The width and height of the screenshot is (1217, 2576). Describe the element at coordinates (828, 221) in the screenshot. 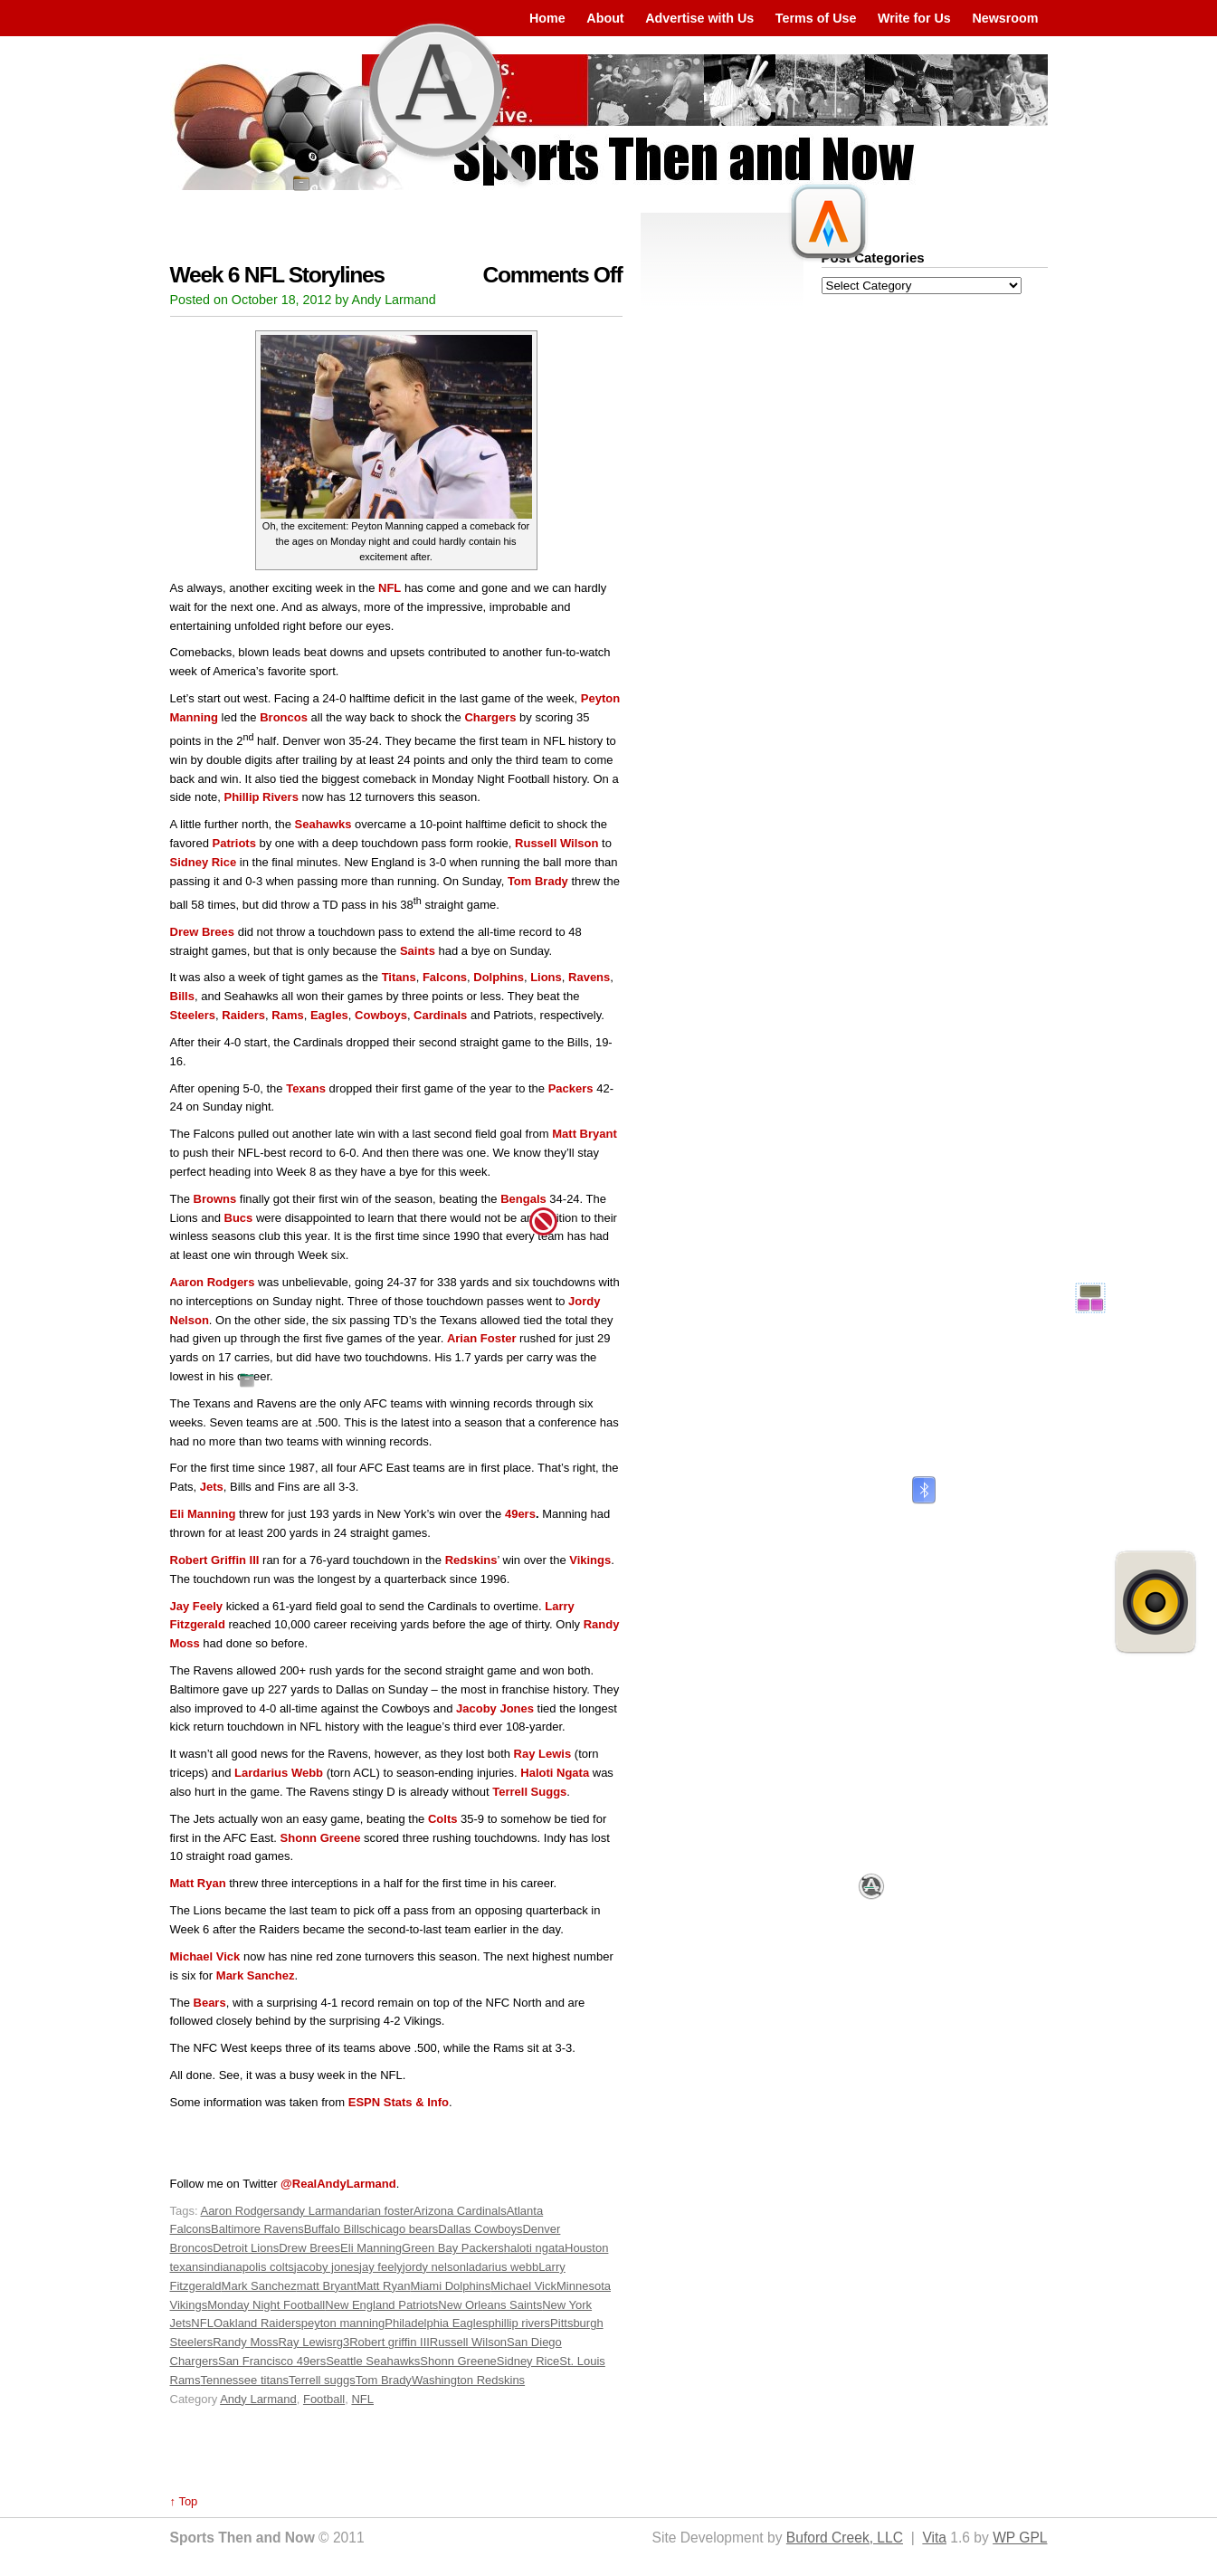

I see `open alacritty terminal emulator` at that location.